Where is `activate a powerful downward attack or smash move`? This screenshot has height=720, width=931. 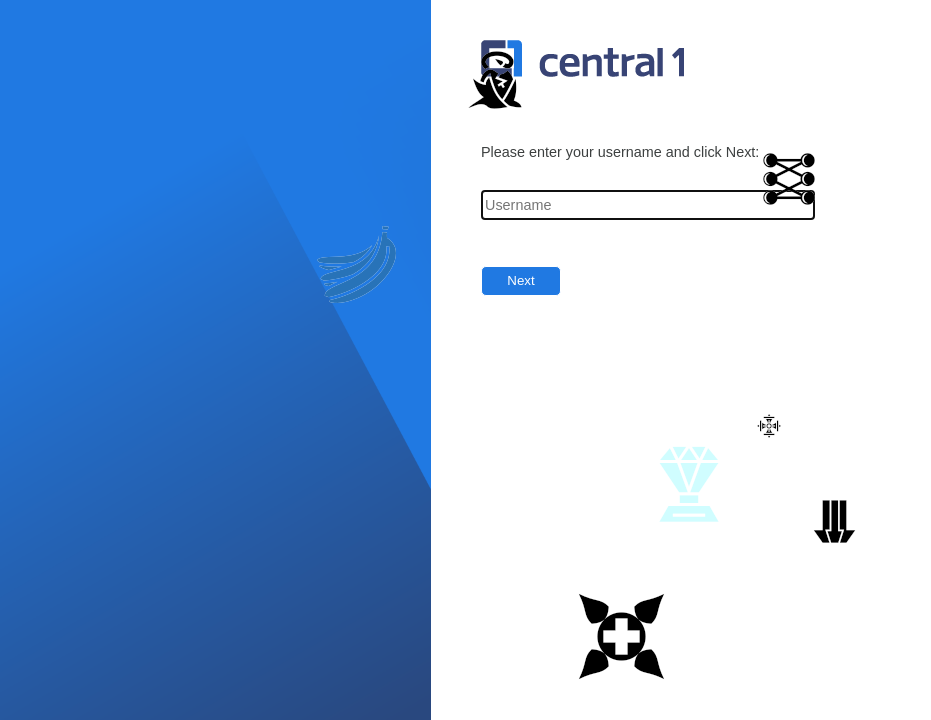
activate a powerful downward attack or smash move is located at coordinates (834, 521).